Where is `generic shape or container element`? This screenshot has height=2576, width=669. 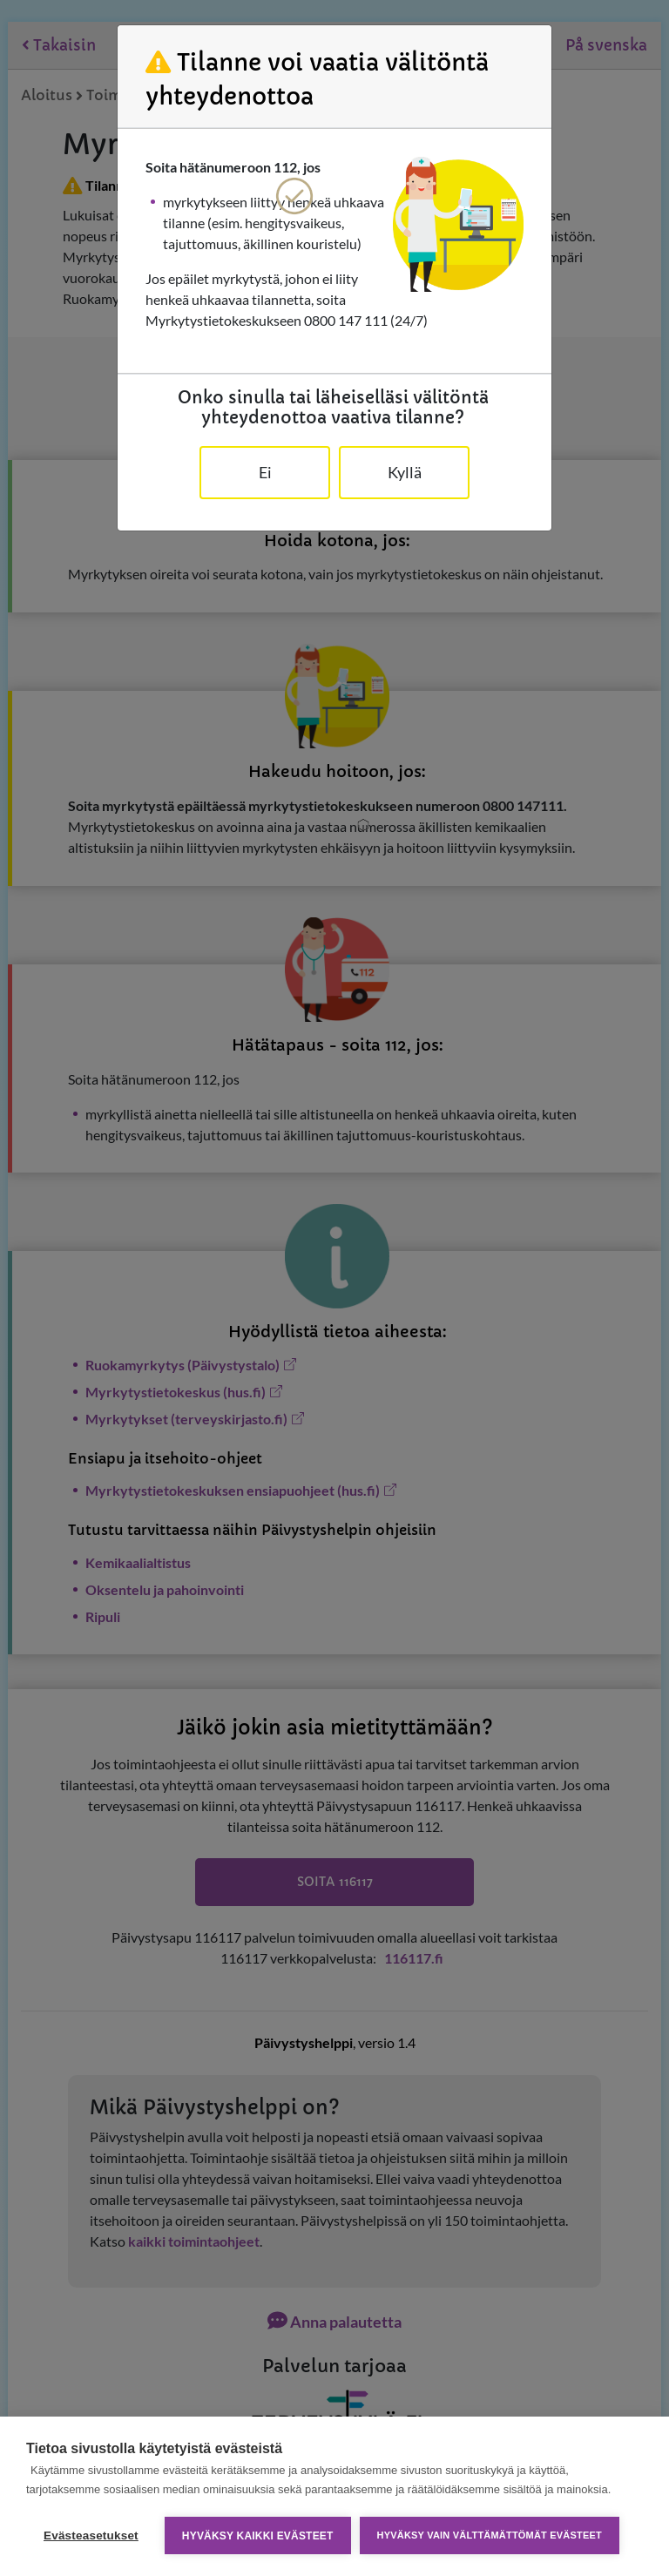
generic shape or container element is located at coordinates (363, 825).